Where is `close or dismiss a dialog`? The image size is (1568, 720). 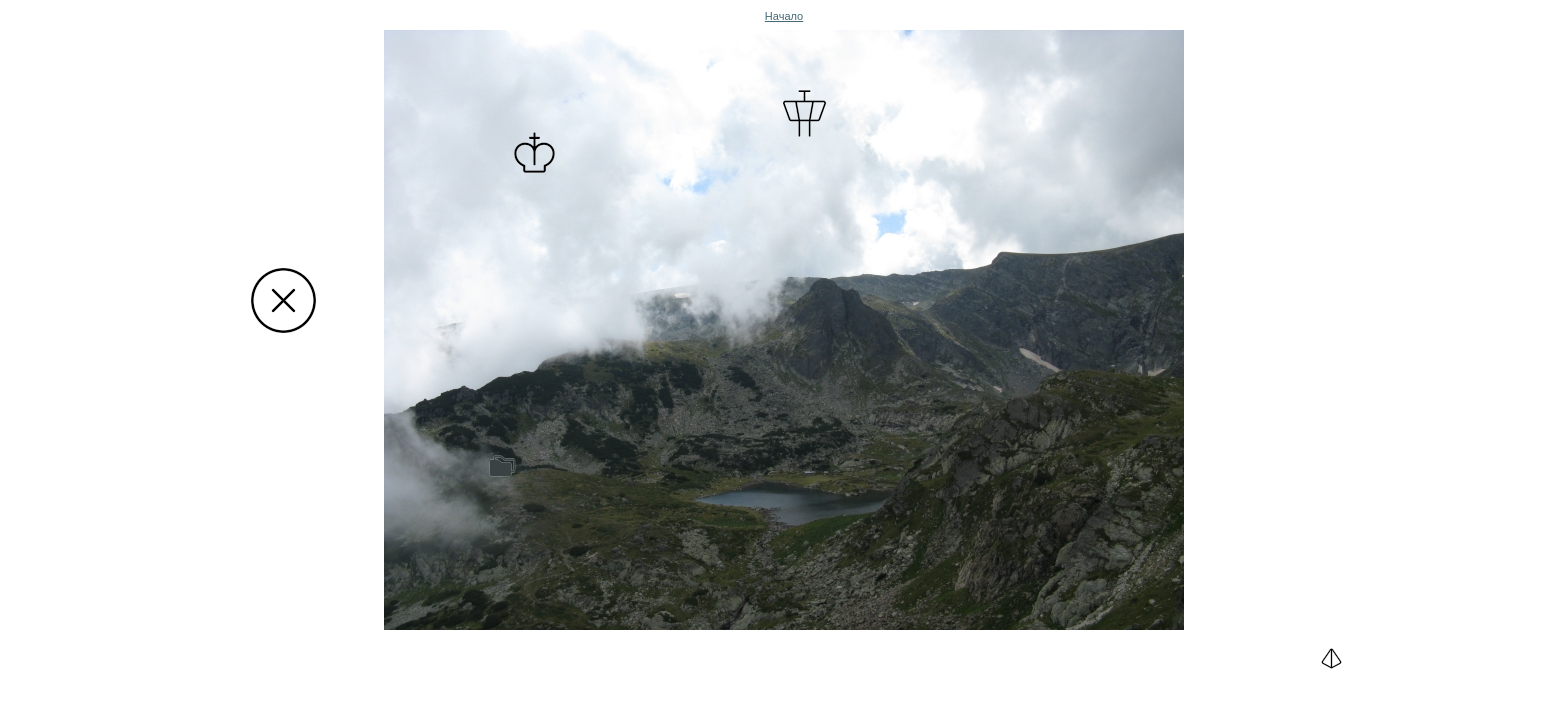
close or dismiss a dialog is located at coordinates (283, 300).